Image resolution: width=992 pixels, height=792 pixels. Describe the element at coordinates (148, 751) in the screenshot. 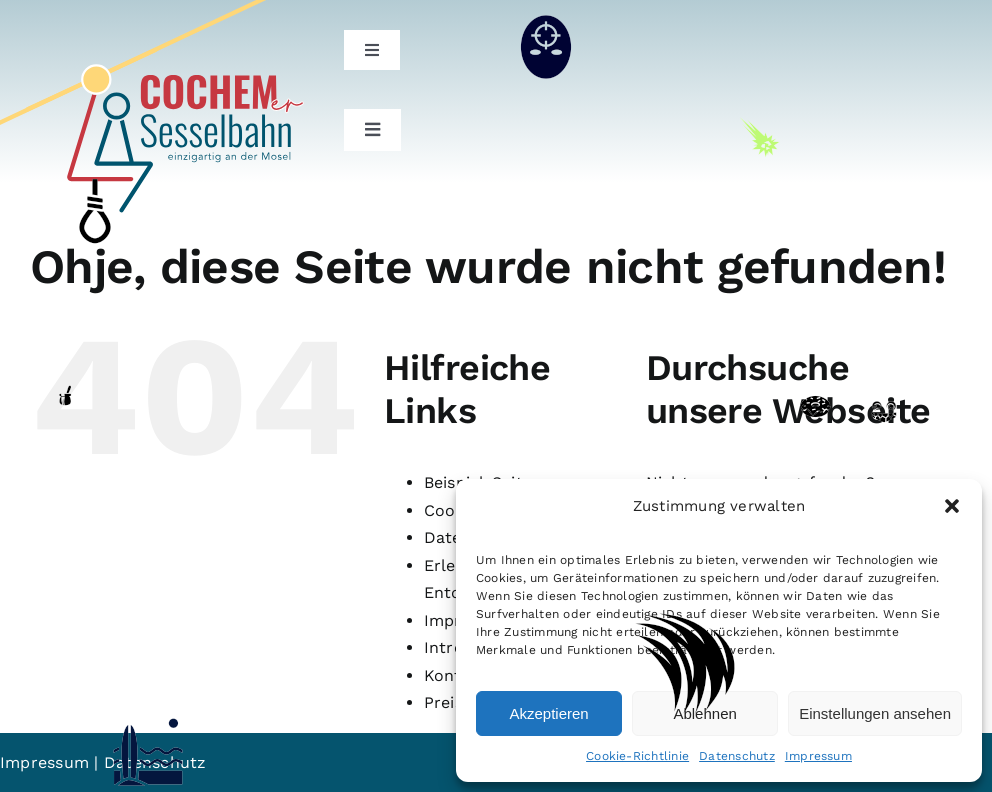

I see `access surfing or water sports activities` at that location.